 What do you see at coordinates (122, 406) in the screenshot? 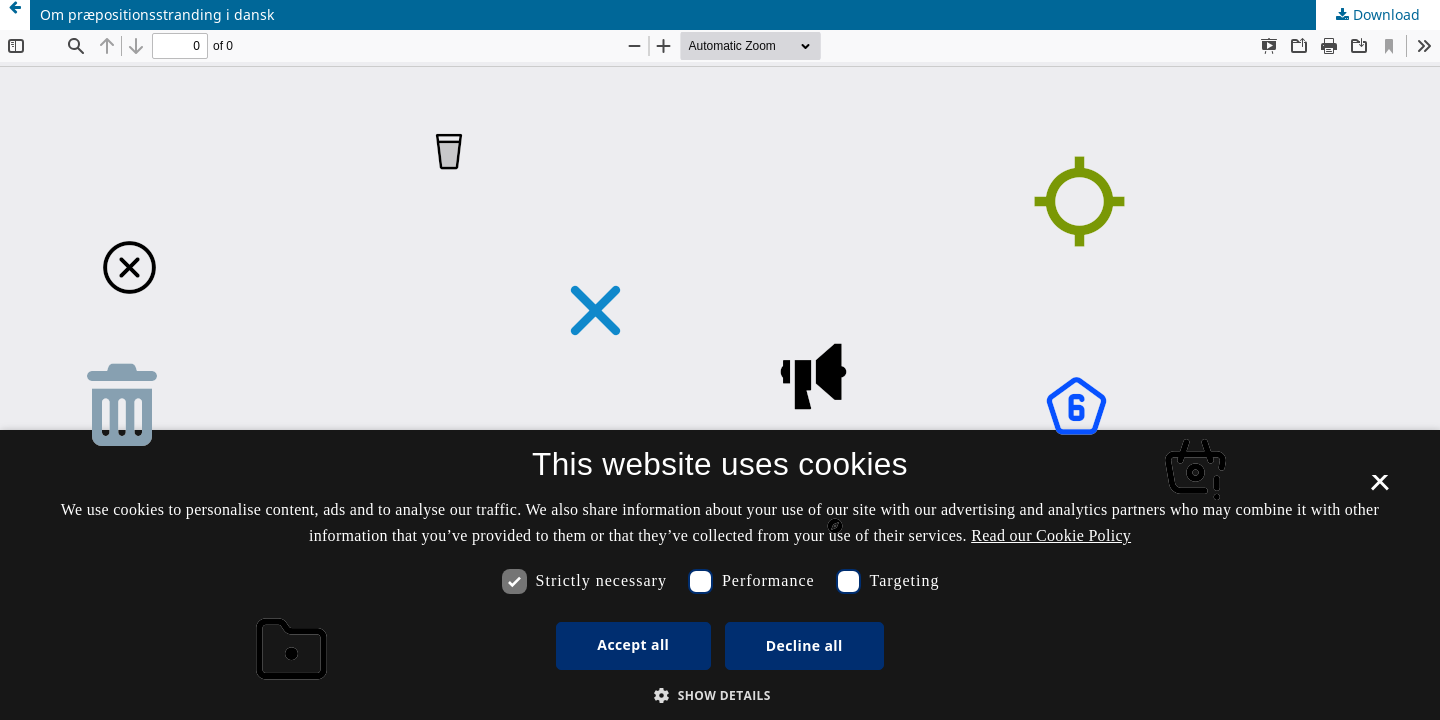
I see `delete selected item` at bounding box center [122, 406].